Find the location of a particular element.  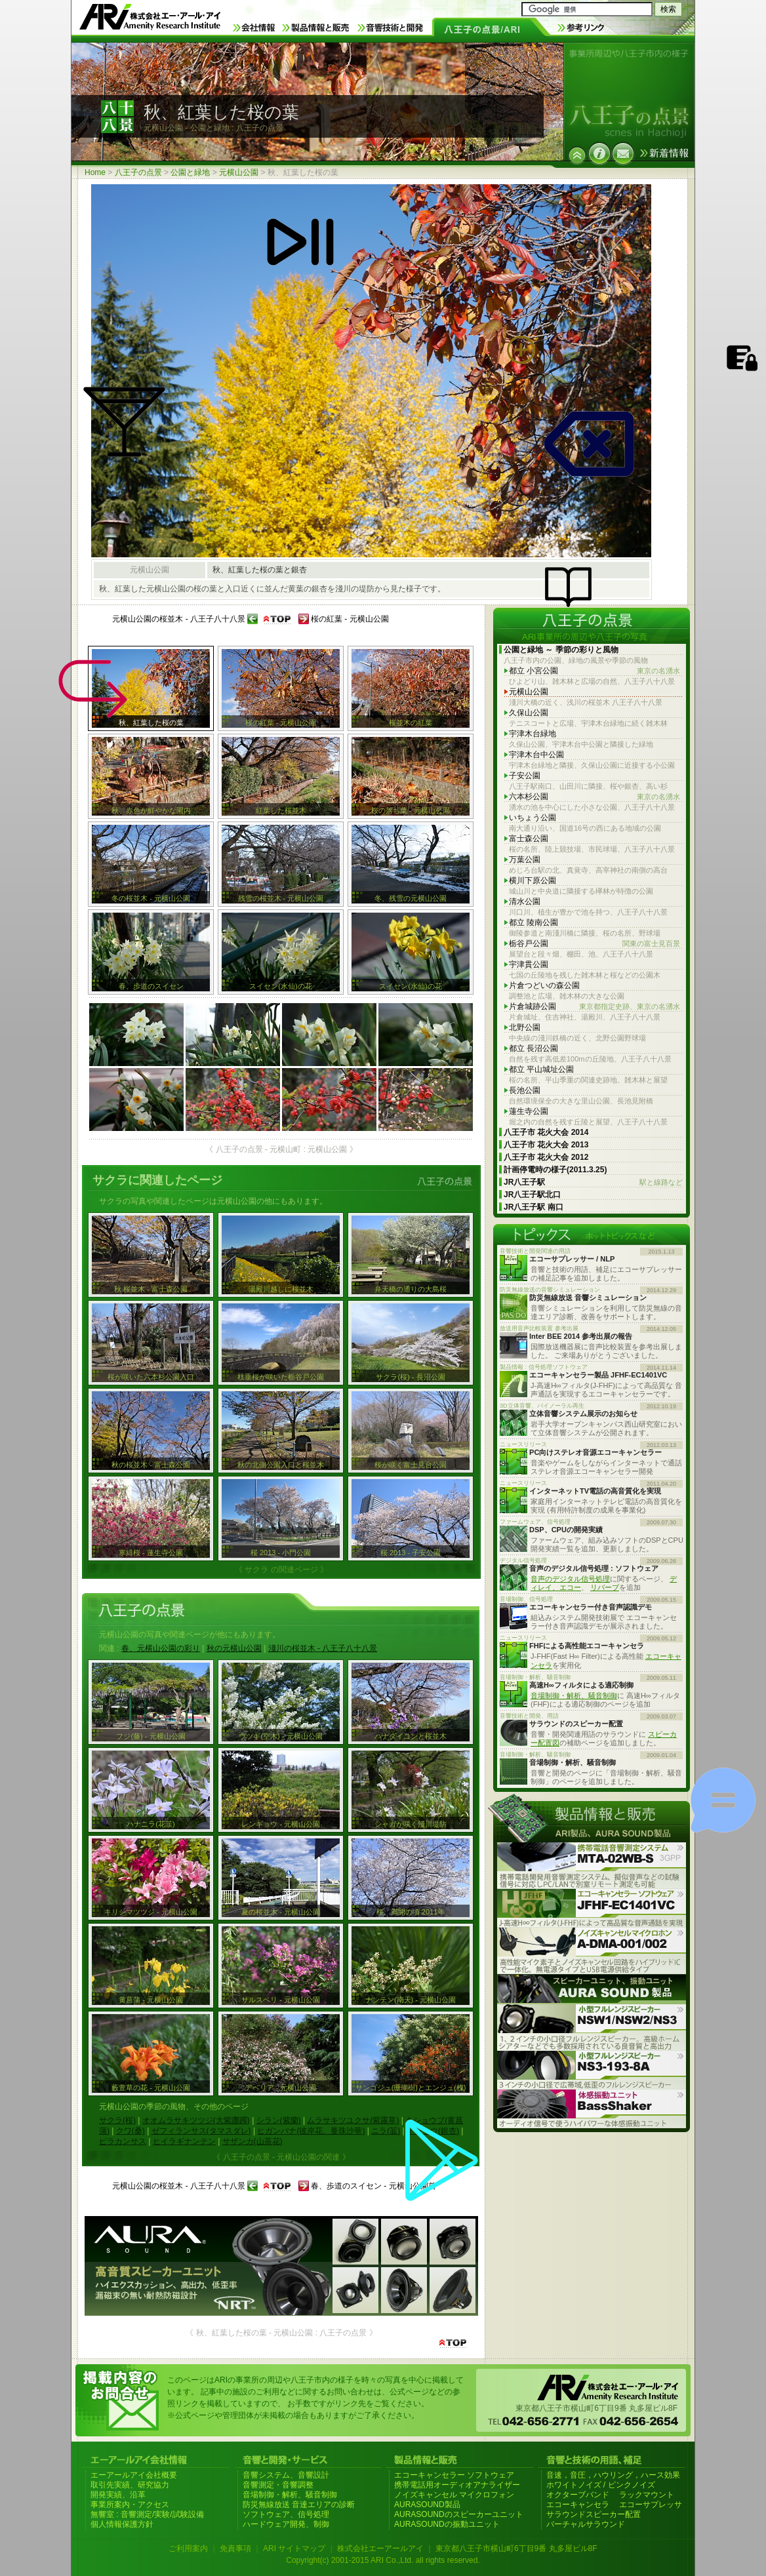

toggle between play and pause for media playback is located at coordinates (300, 242).